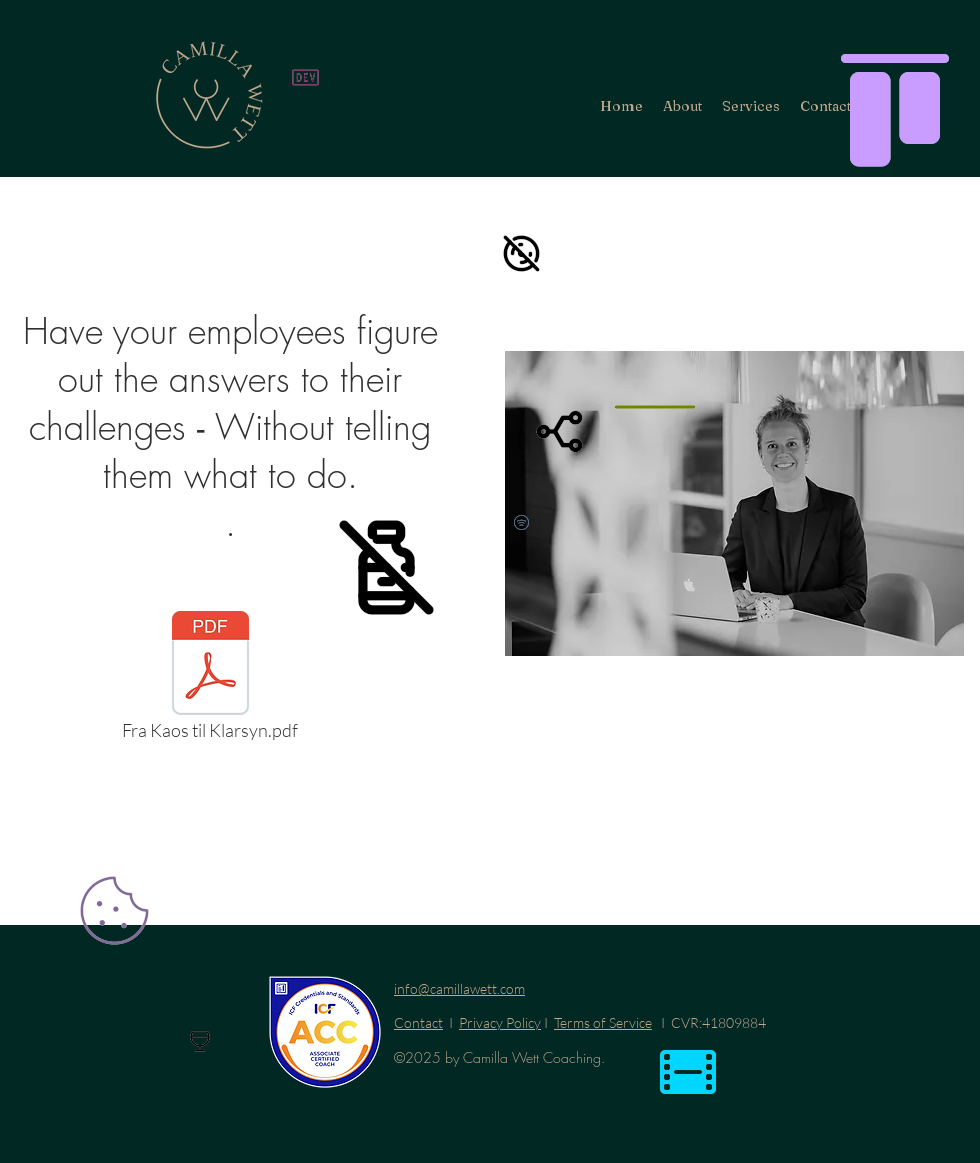 This screenshot has width=980, height=1163. I want to click on decrease quantity or value, so click(655, 407).